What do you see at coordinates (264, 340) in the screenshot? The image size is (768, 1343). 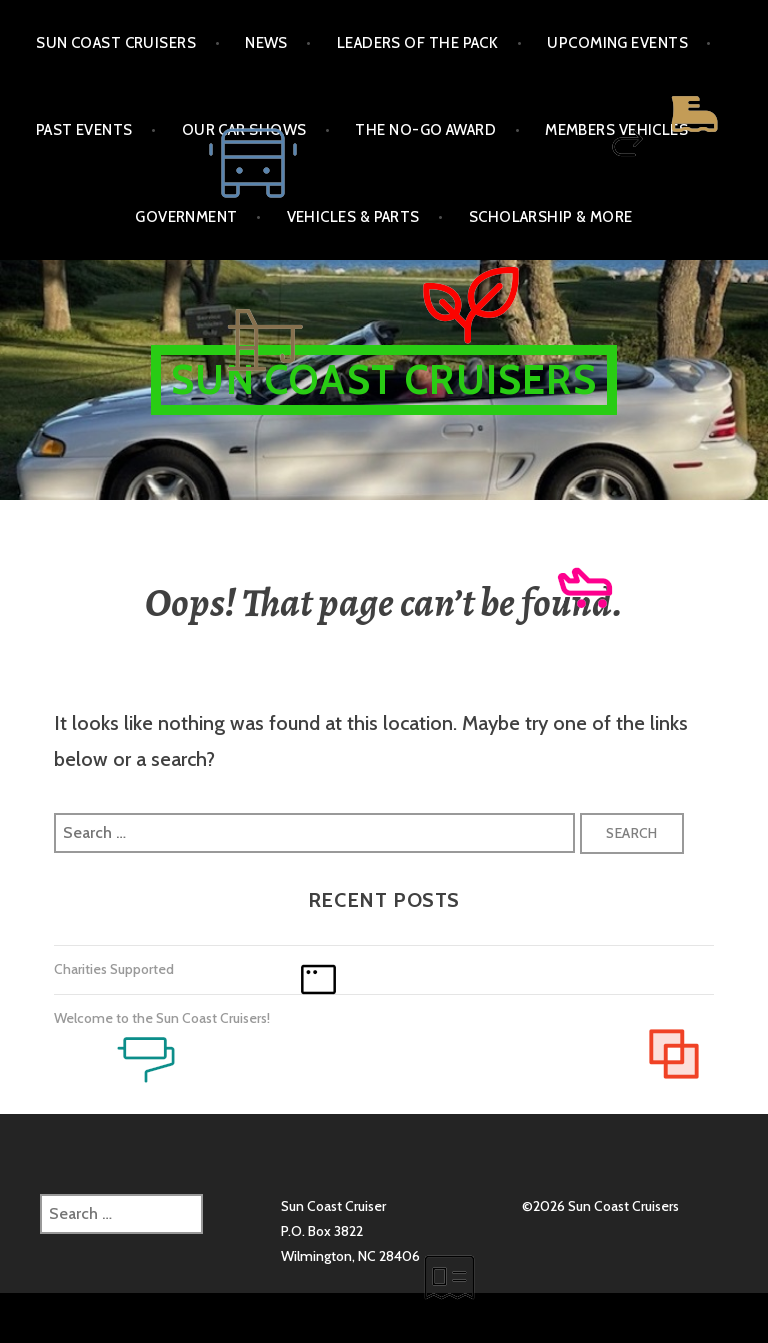 I see `construction or building in progress` at bounding box center [264, 340].